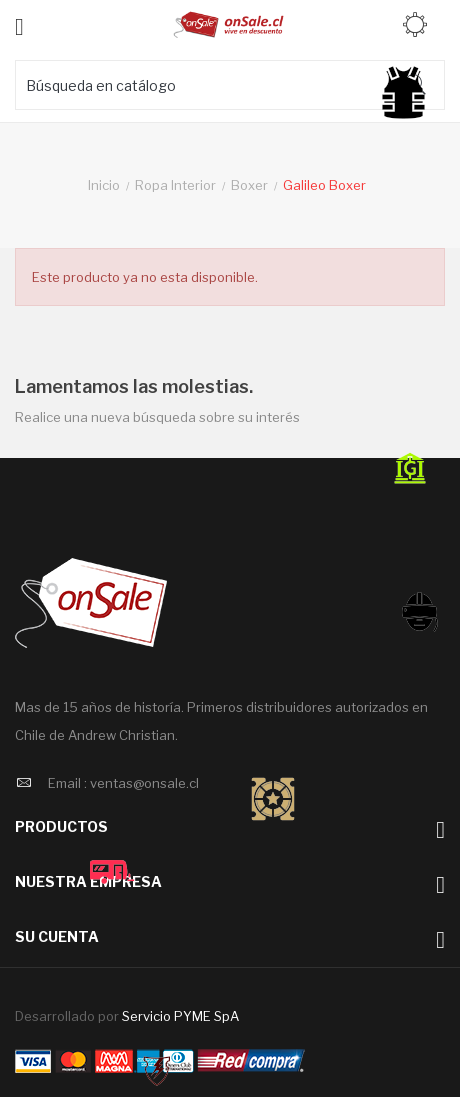  I want to click on activate electric shield ability, so click(157, 1071).